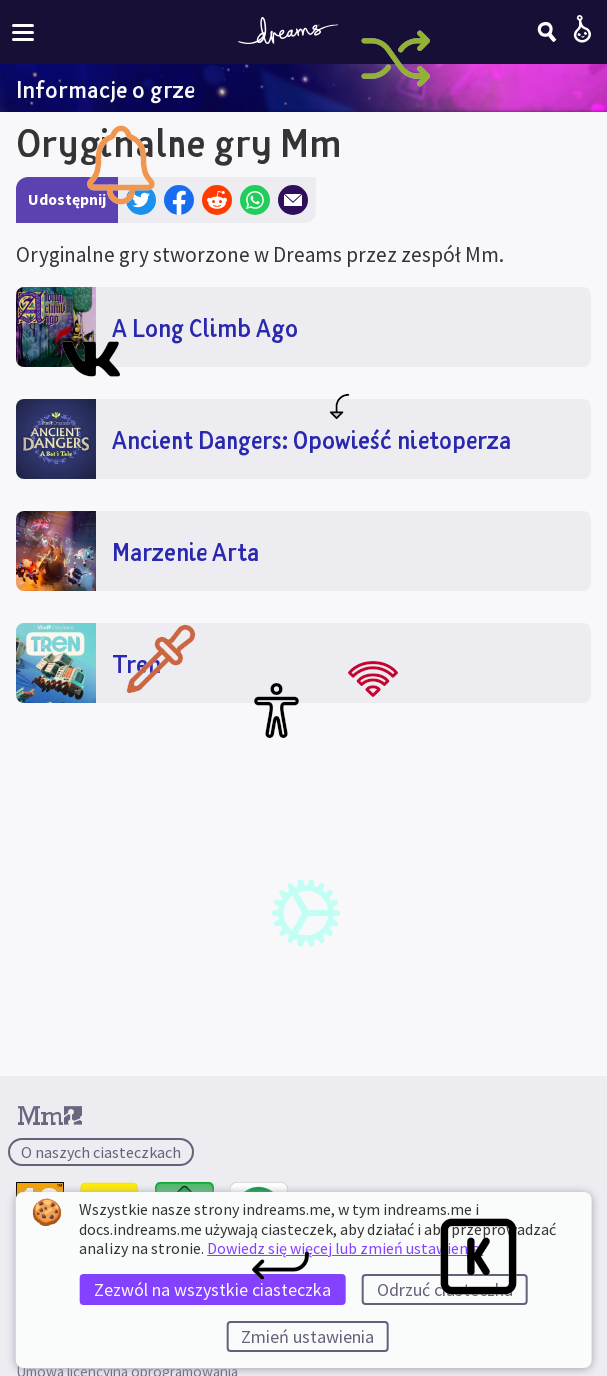 The width and height of the screenshot is (607, 1376). Describe the element at coordinates (394, 58) in the screenshot. I see `shuffle playlist or queue` at that location.